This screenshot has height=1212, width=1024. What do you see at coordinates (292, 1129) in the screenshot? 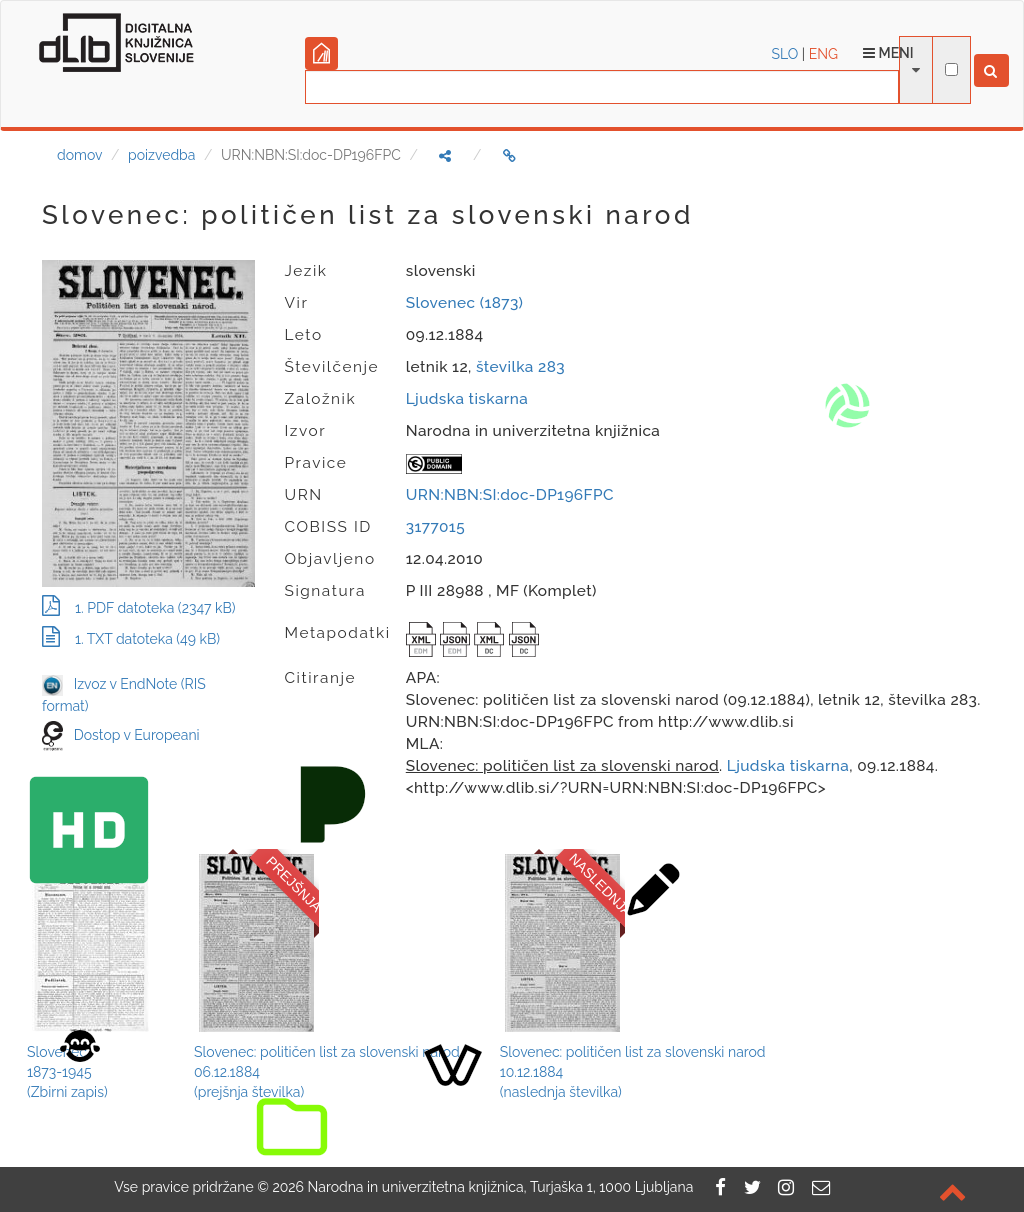
I see `open folder to view files` at bounding box center [292, 1129].